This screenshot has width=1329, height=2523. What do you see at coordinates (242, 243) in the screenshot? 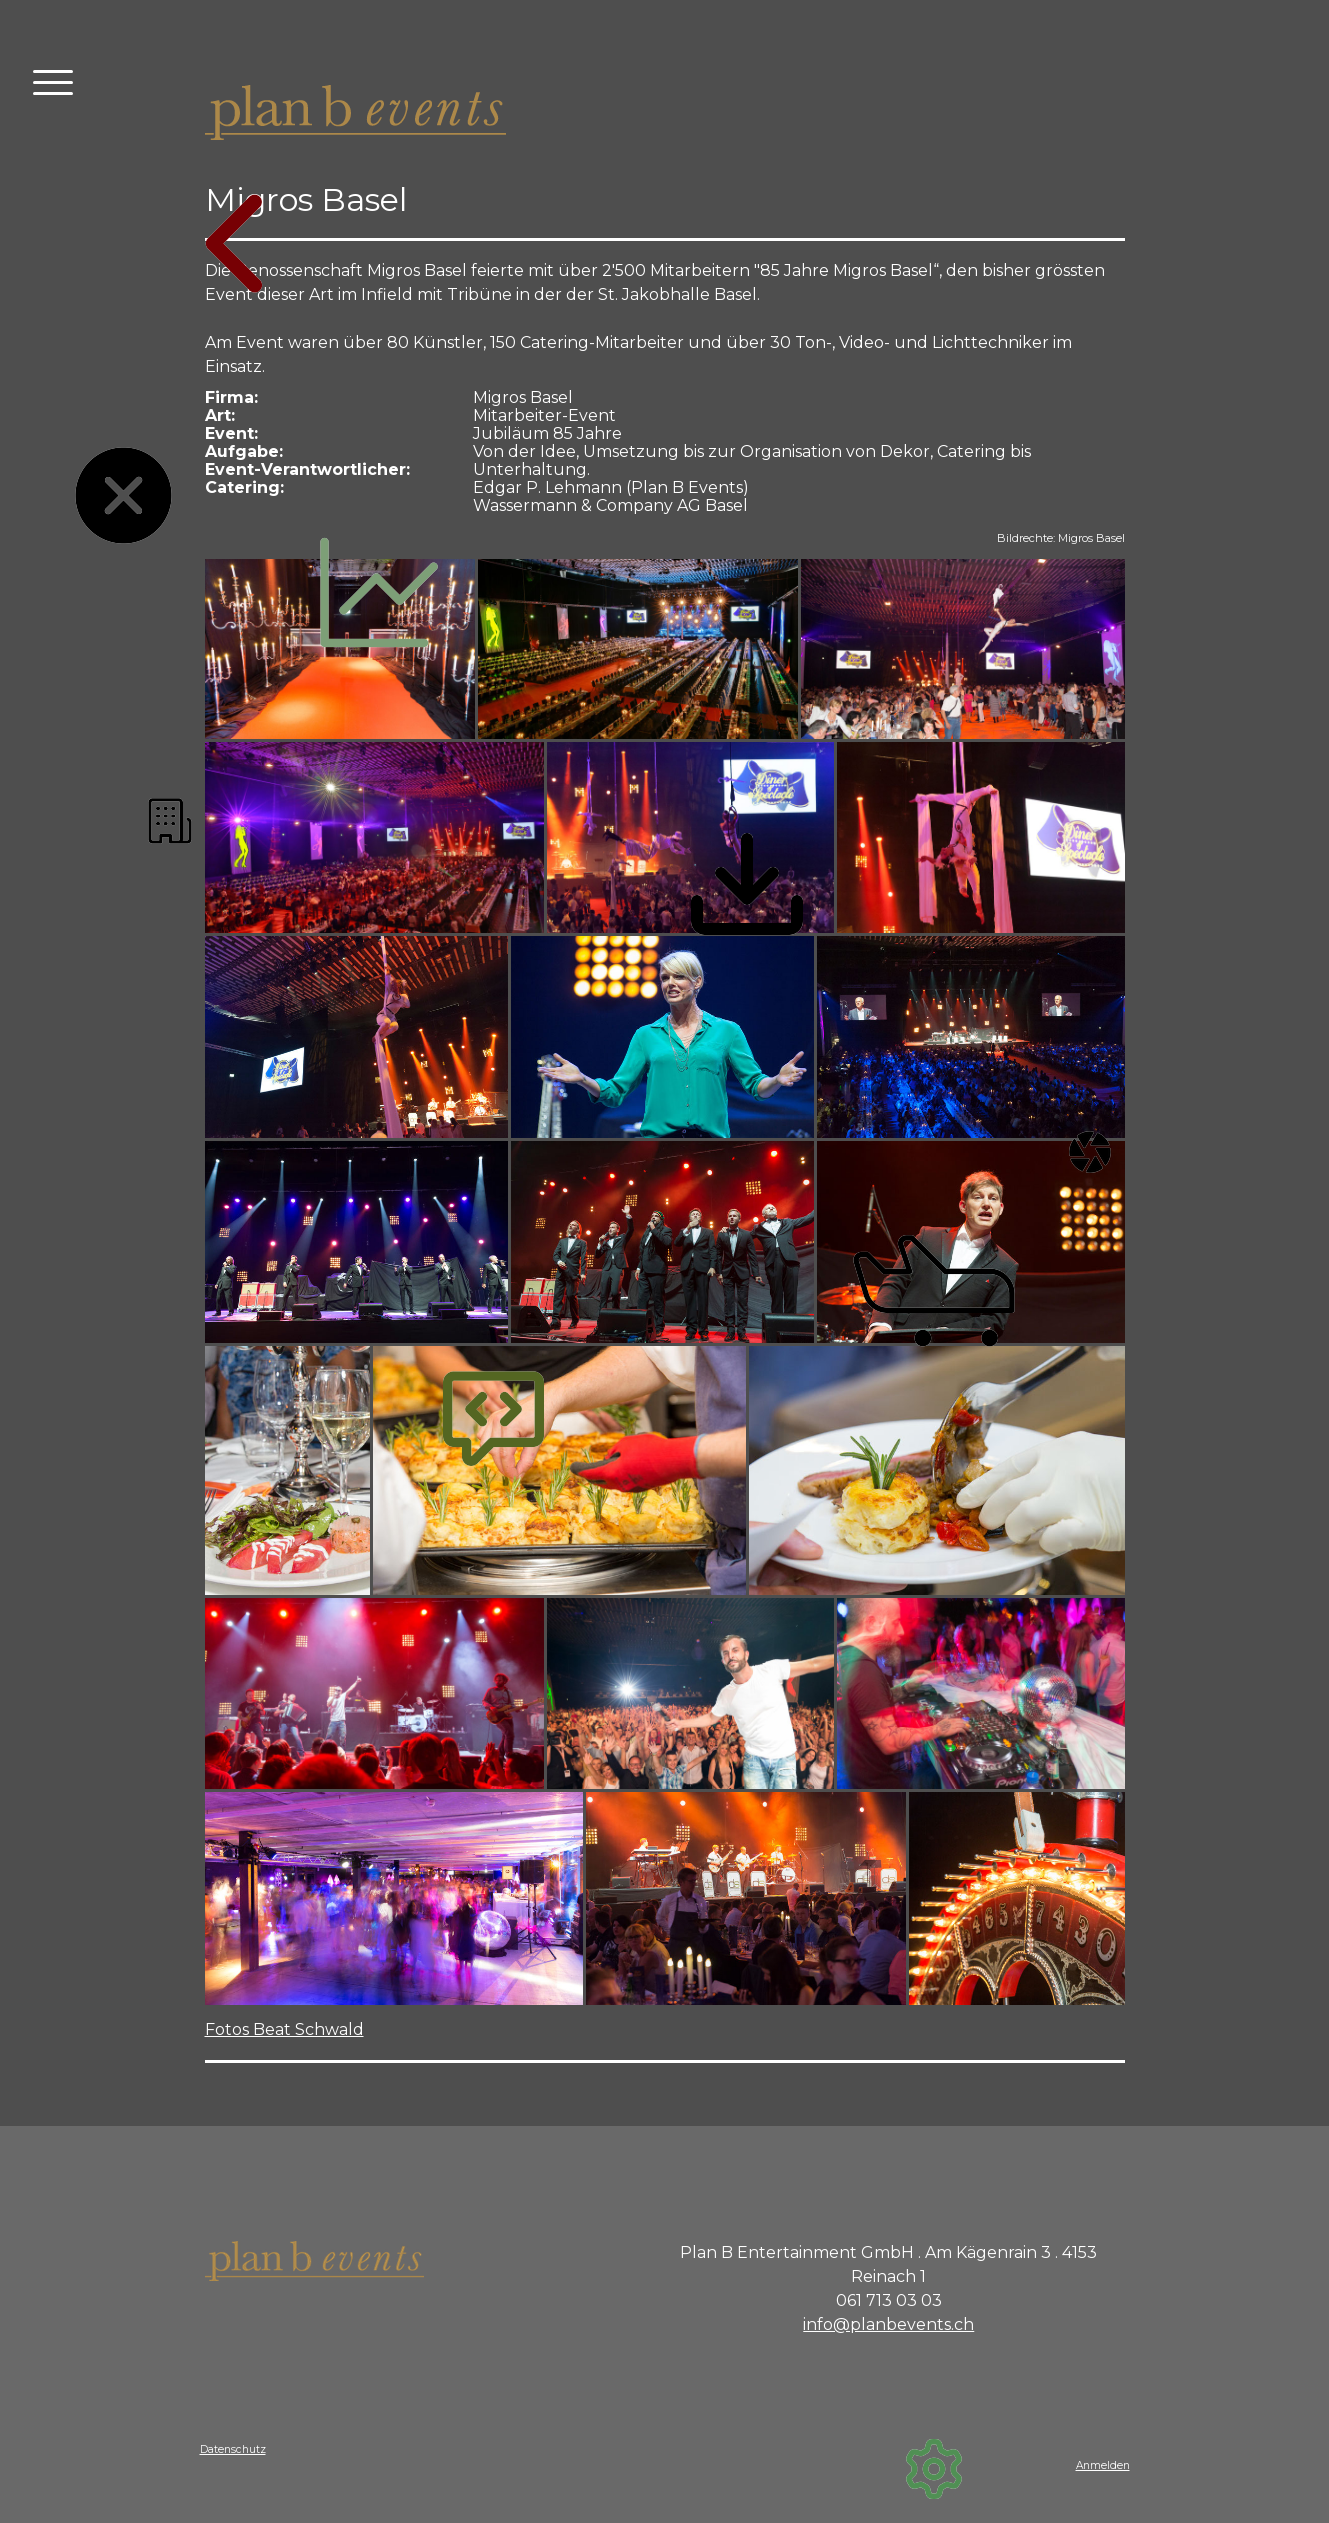
I see `go back to the previous page` at bounding box center [242, 243].